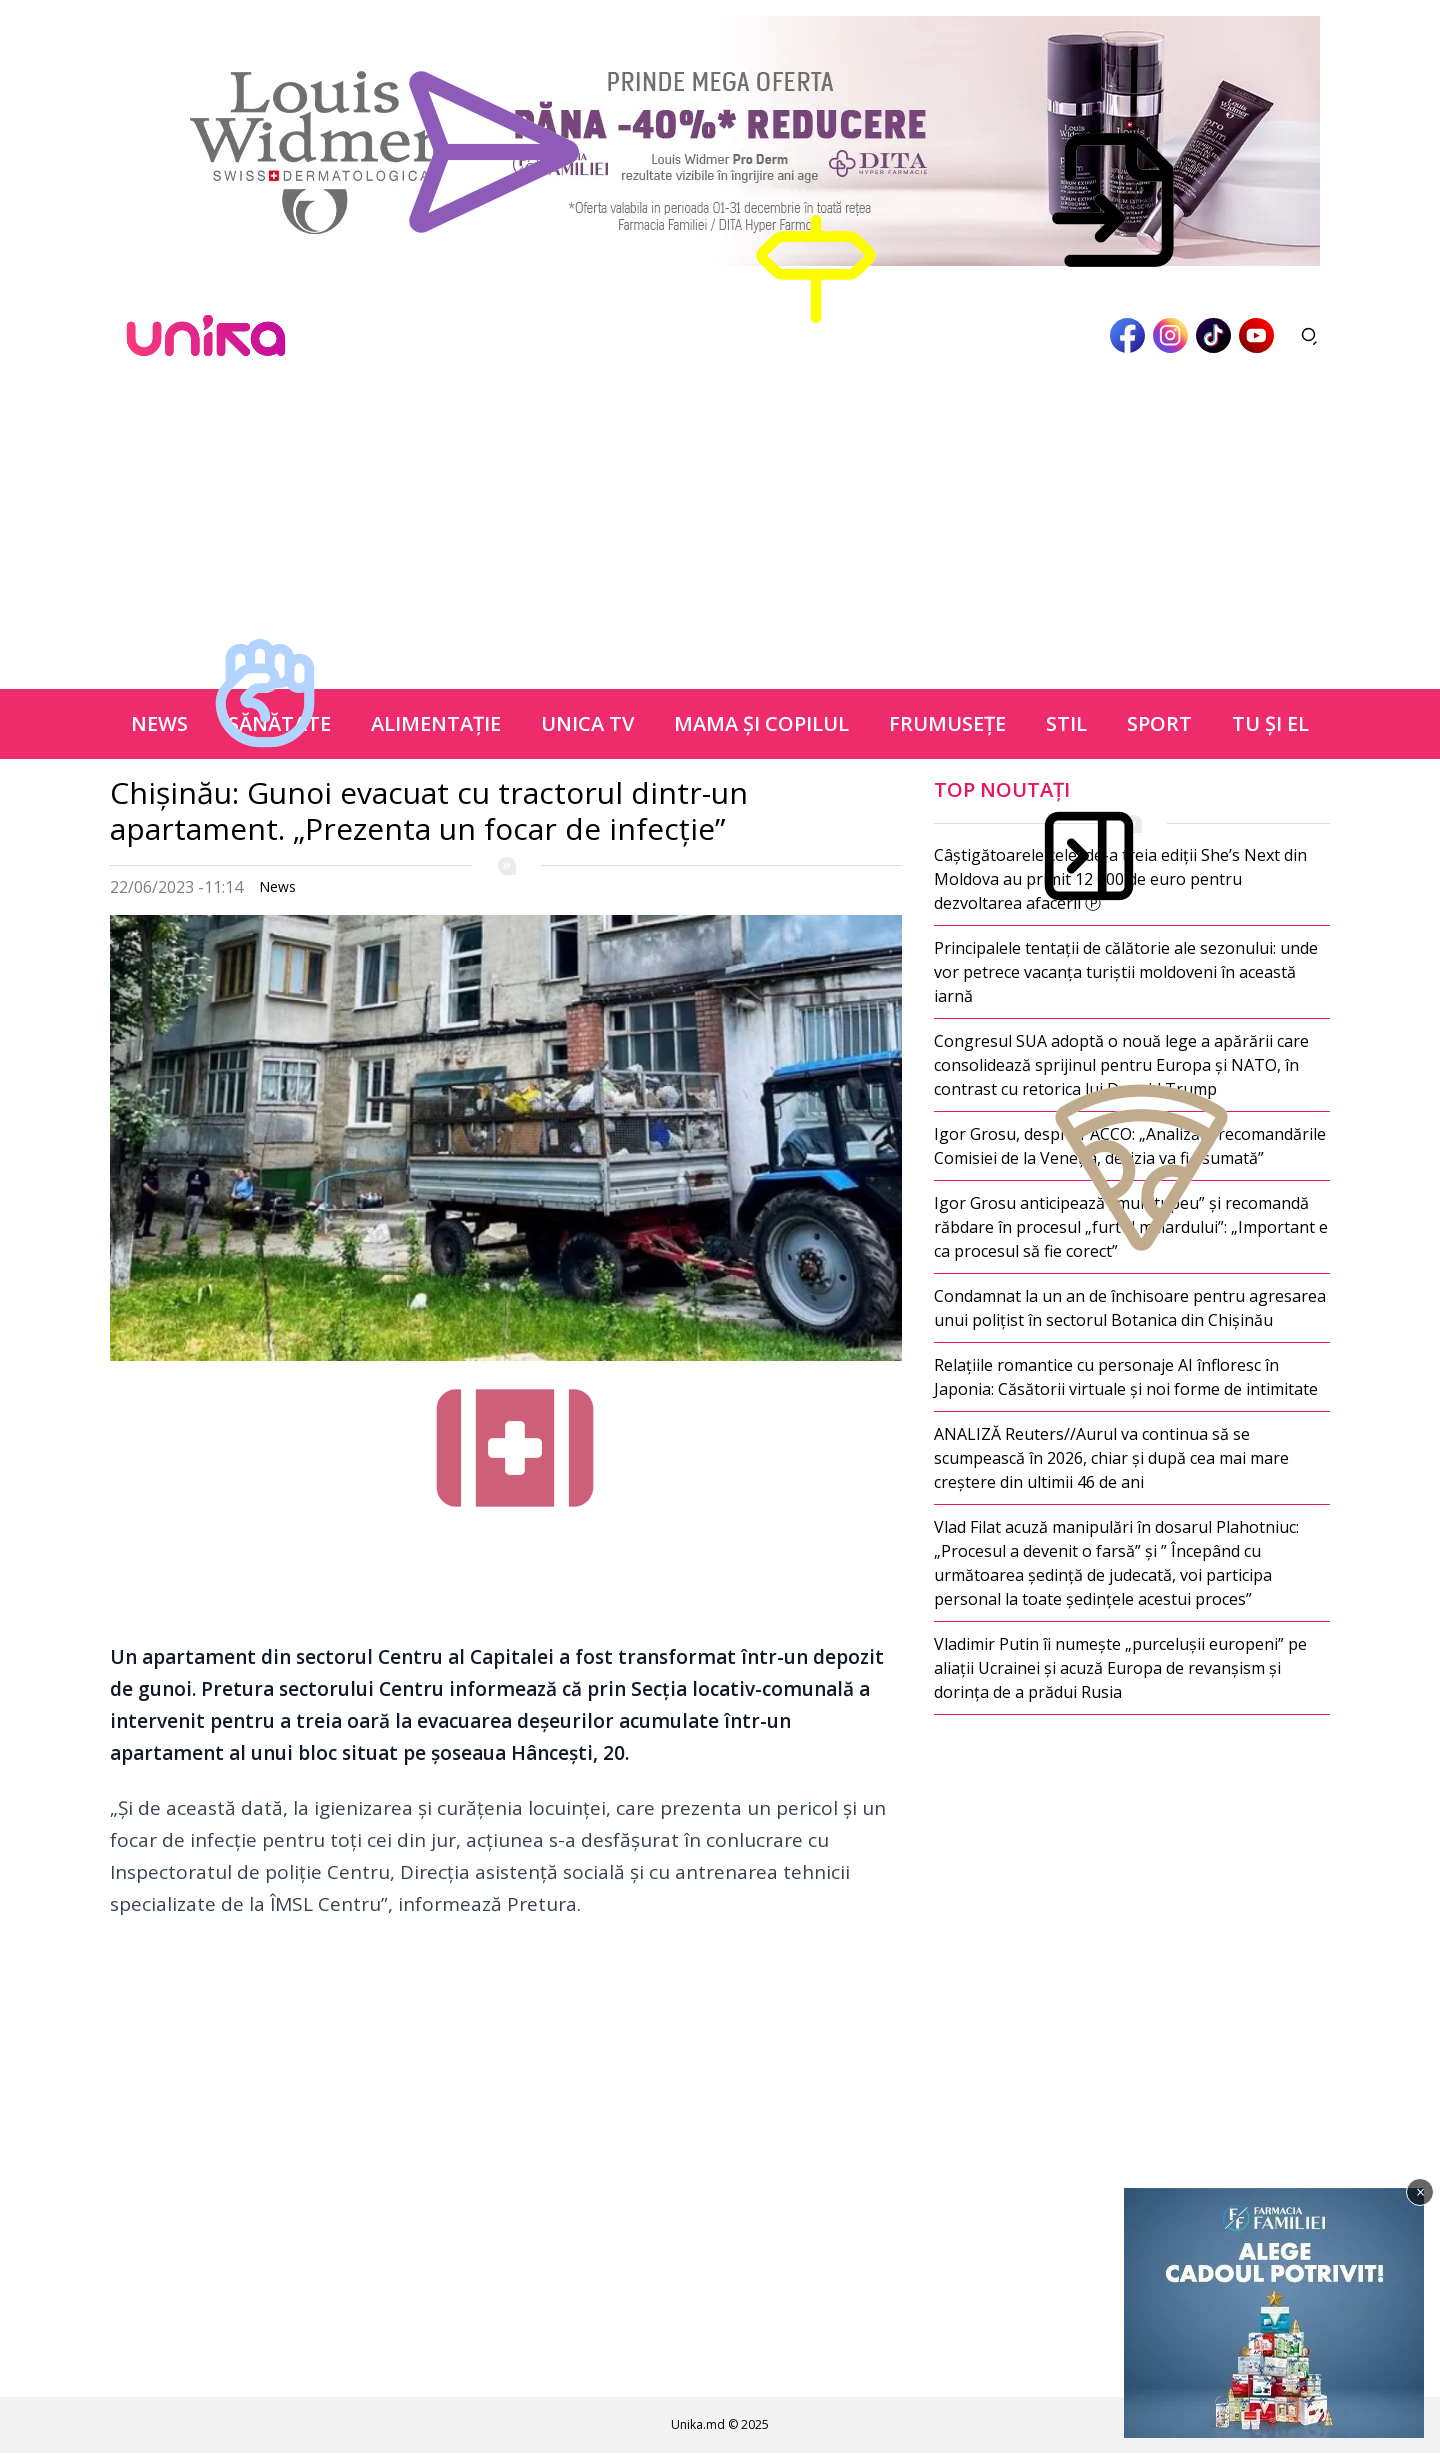 This screenshot has height=2454, width=1440. Describe the element at coordinates (490, 152) in the screenshot. I see `send a message` at that location.